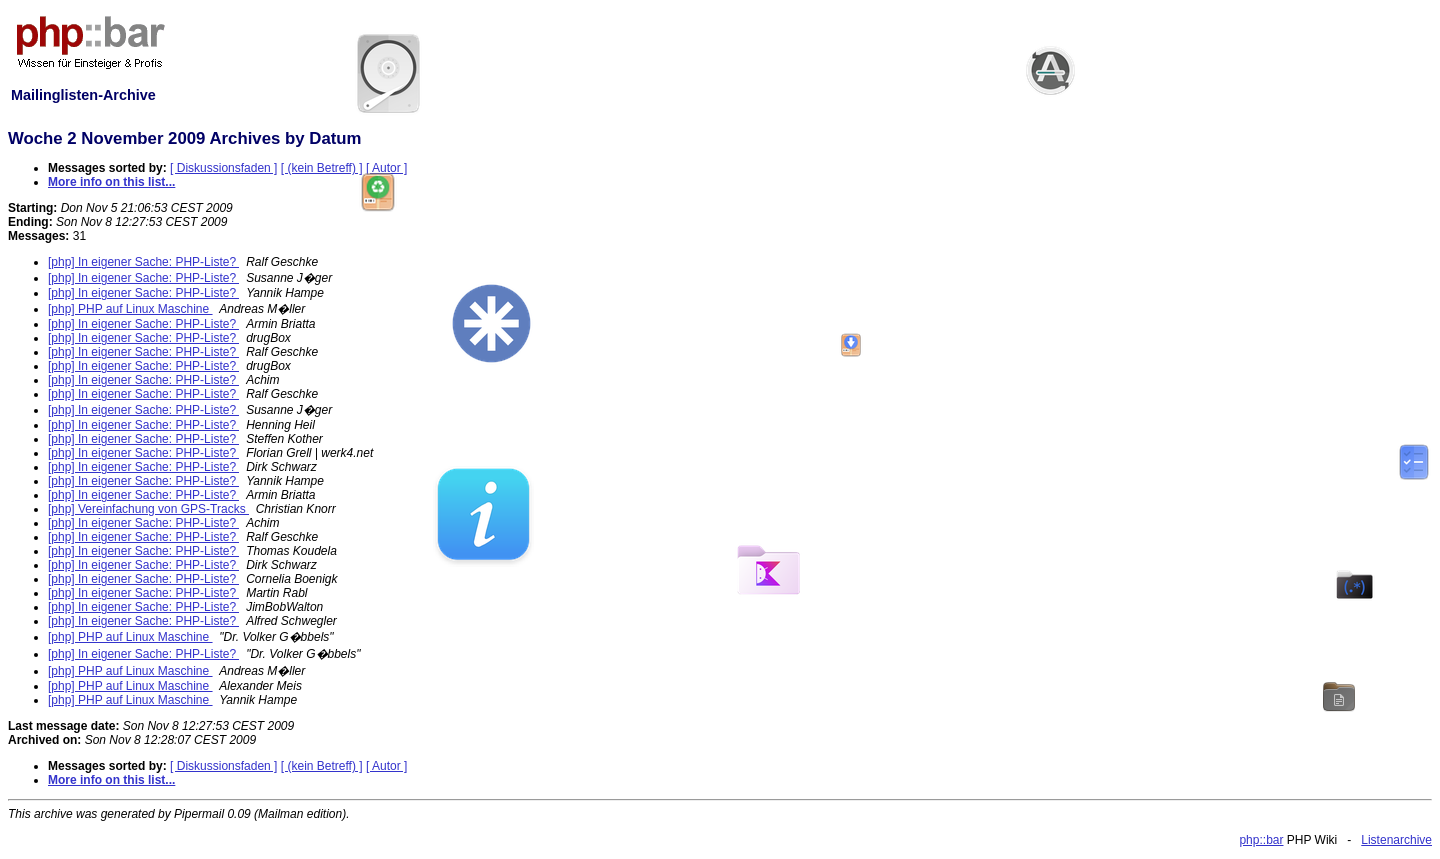 This screenshot has height=859, width=1440. Describe the element at coordinates (491, 323) in the screenshot. I see `generic badge or emblem indicator` at that location.